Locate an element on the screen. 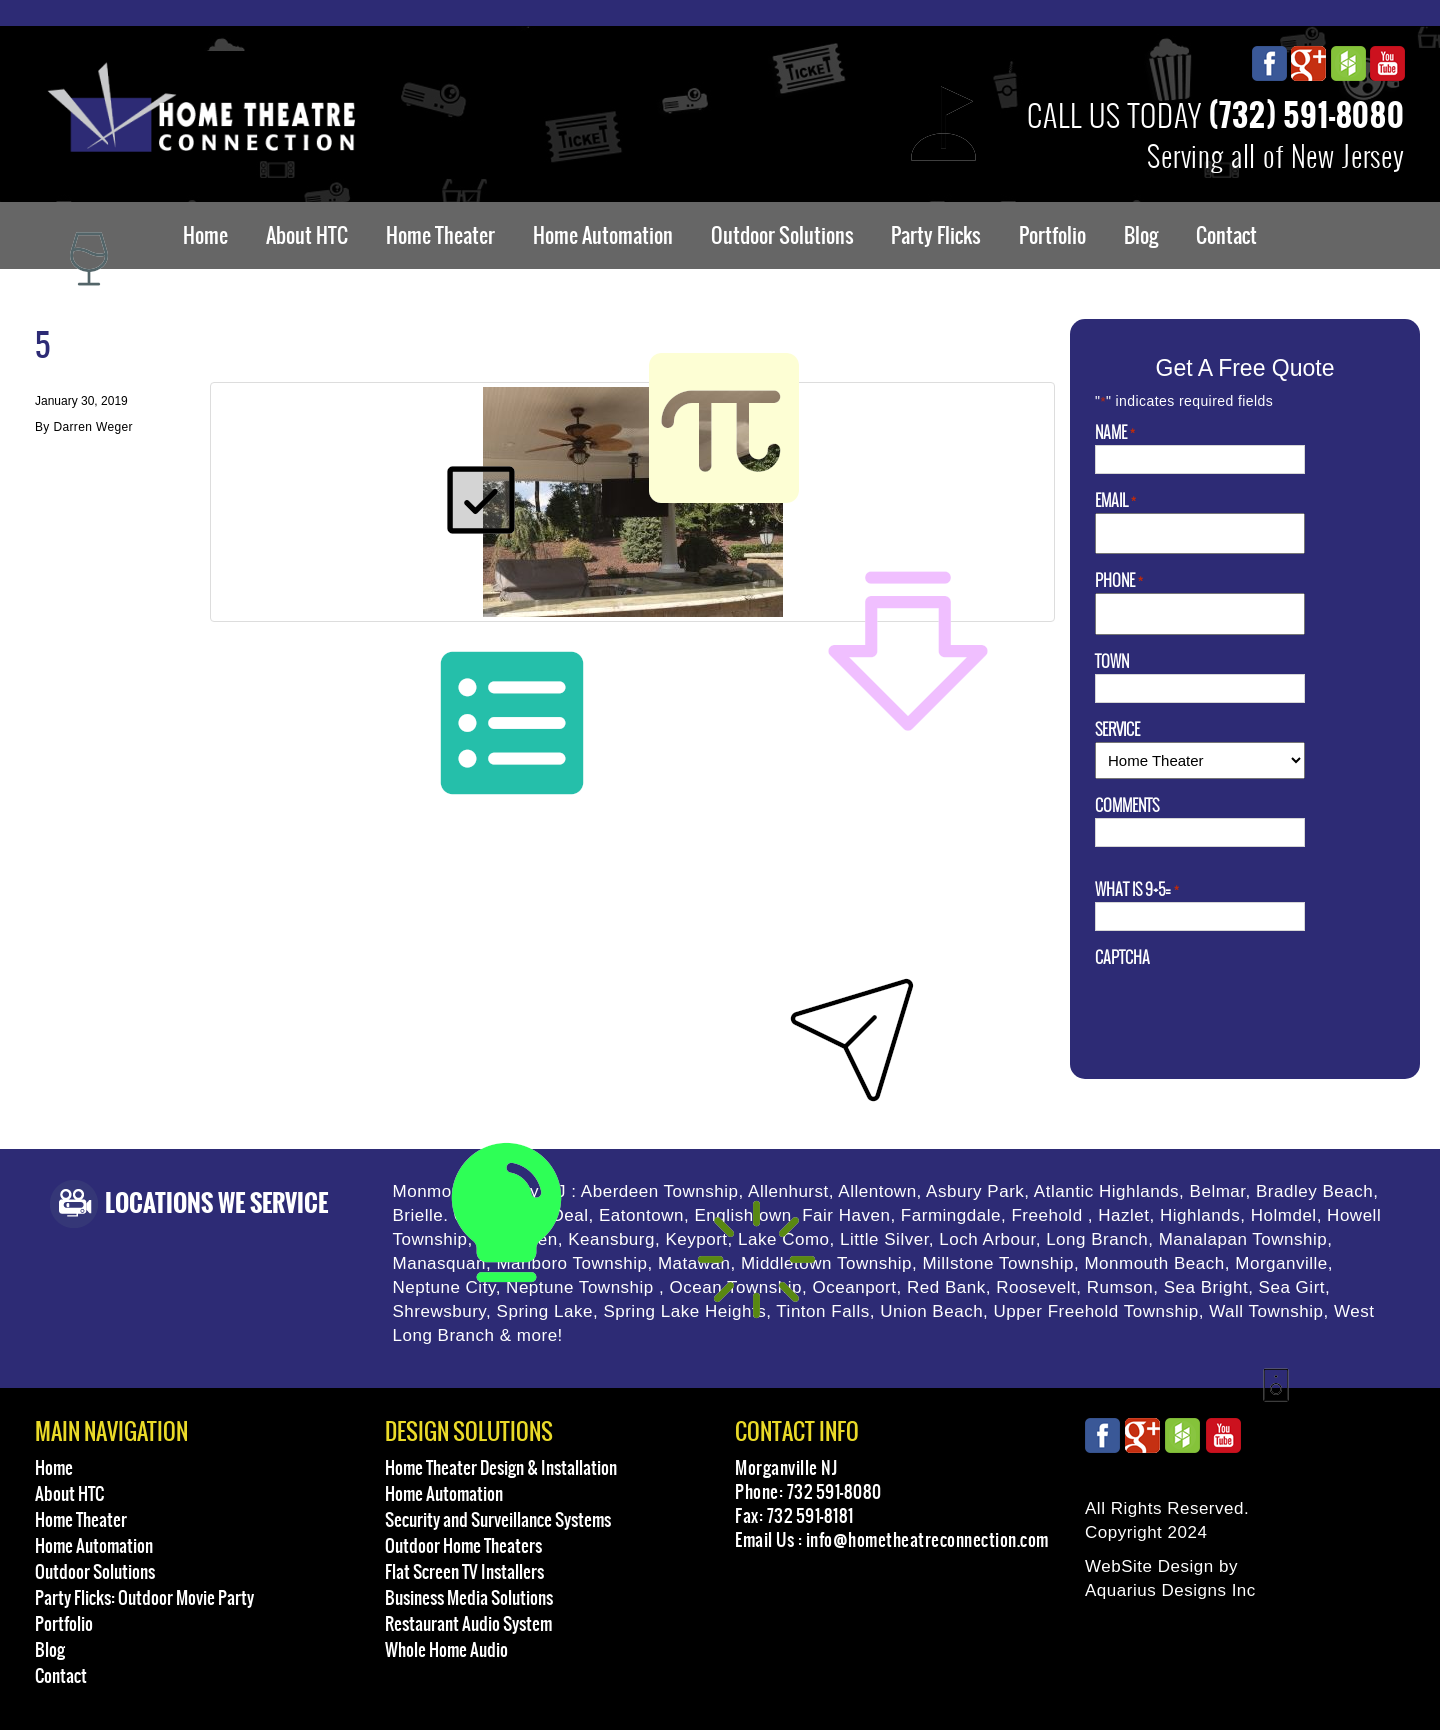 The image size is (1440, 1730). access mathematical or scientific calculator functions is located at coordinates (724, 428).